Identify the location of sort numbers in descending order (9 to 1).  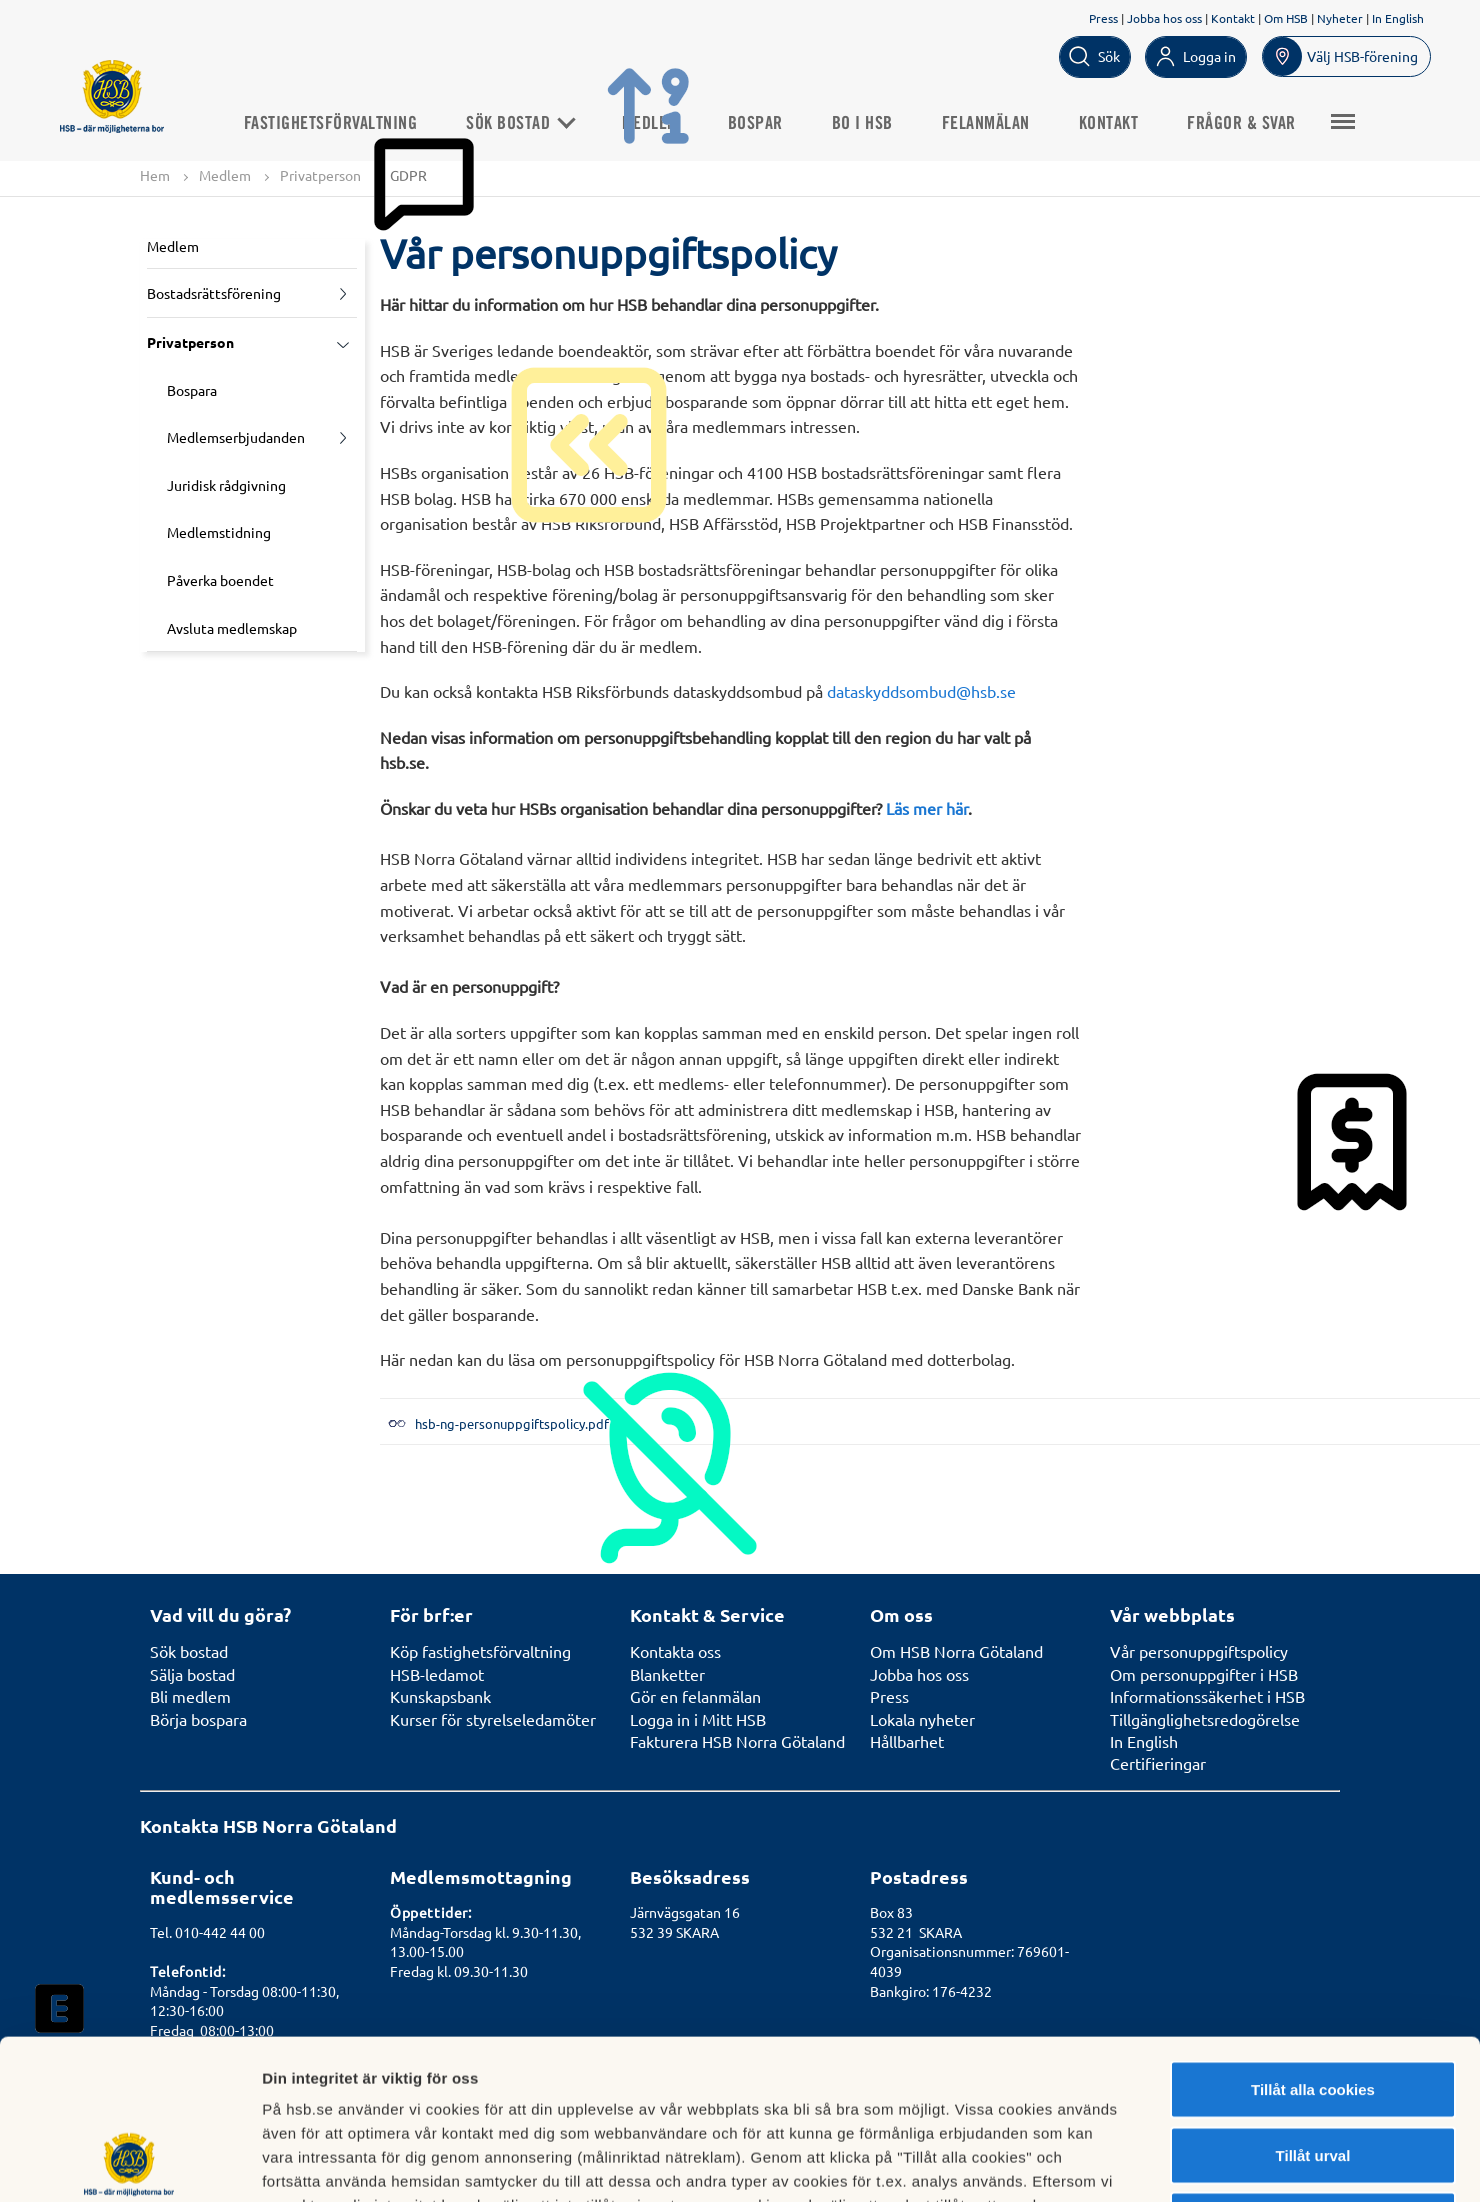
(651, 106).